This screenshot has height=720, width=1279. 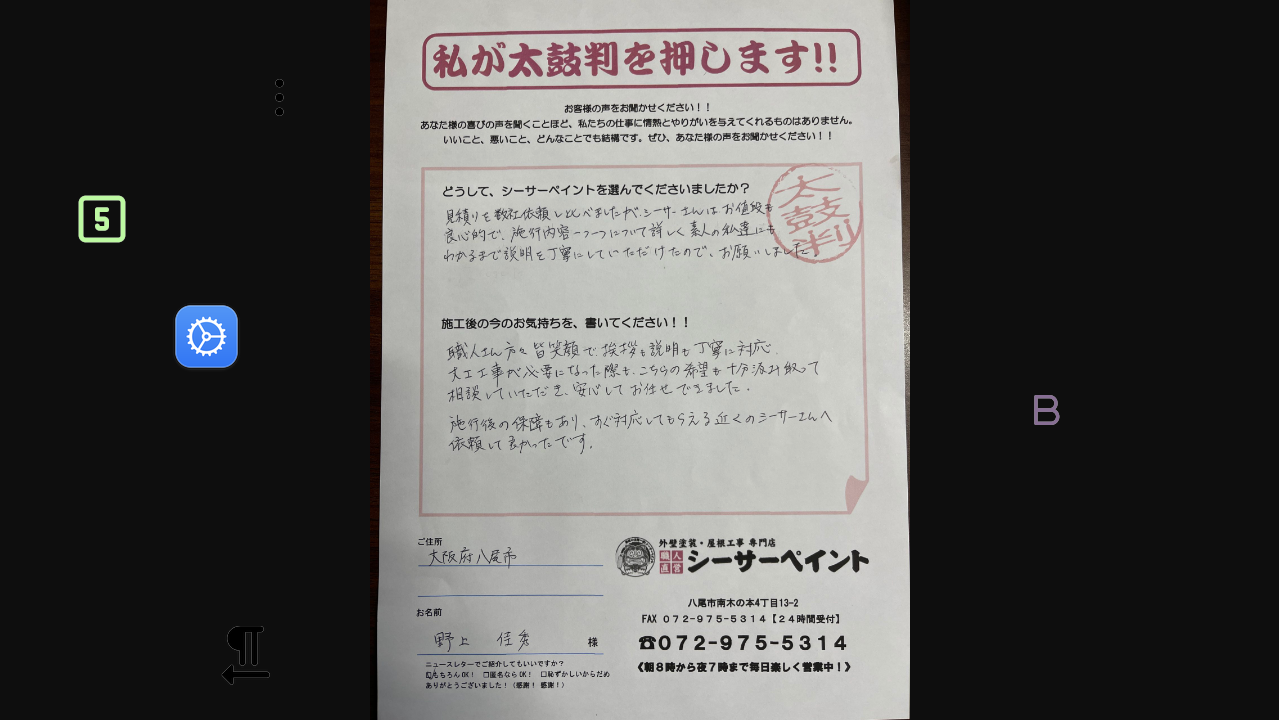 What do you see at coordinates (245, 656) in the screenshot?
I see `switch text direction to right-to-left` at bounding box center [245, 656].